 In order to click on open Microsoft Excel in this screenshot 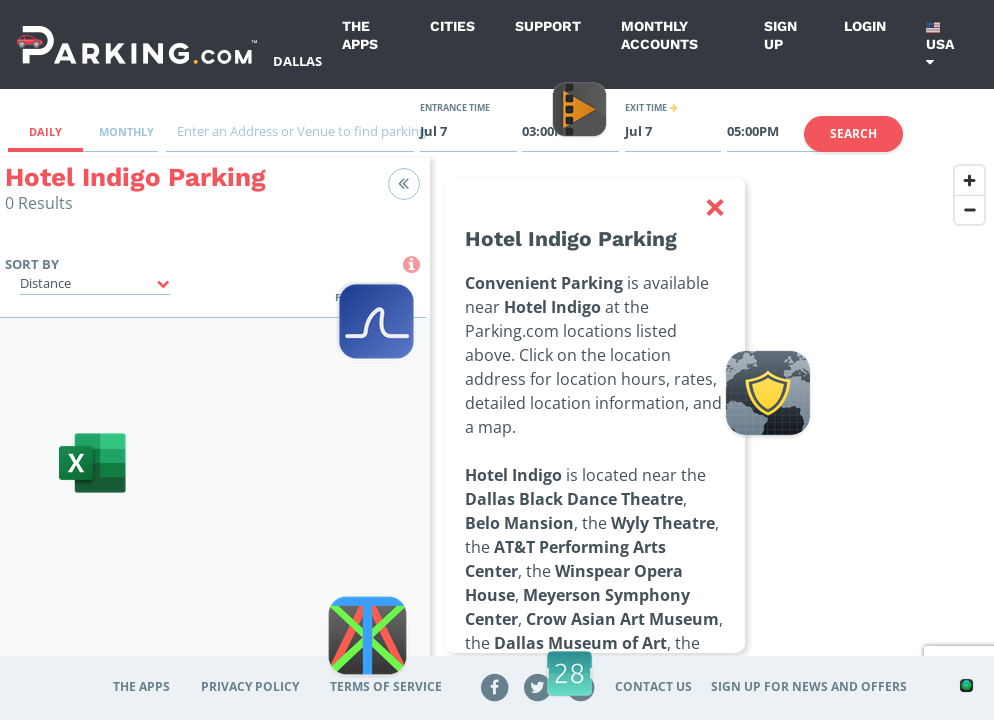, I will do `click(93, 463)`.